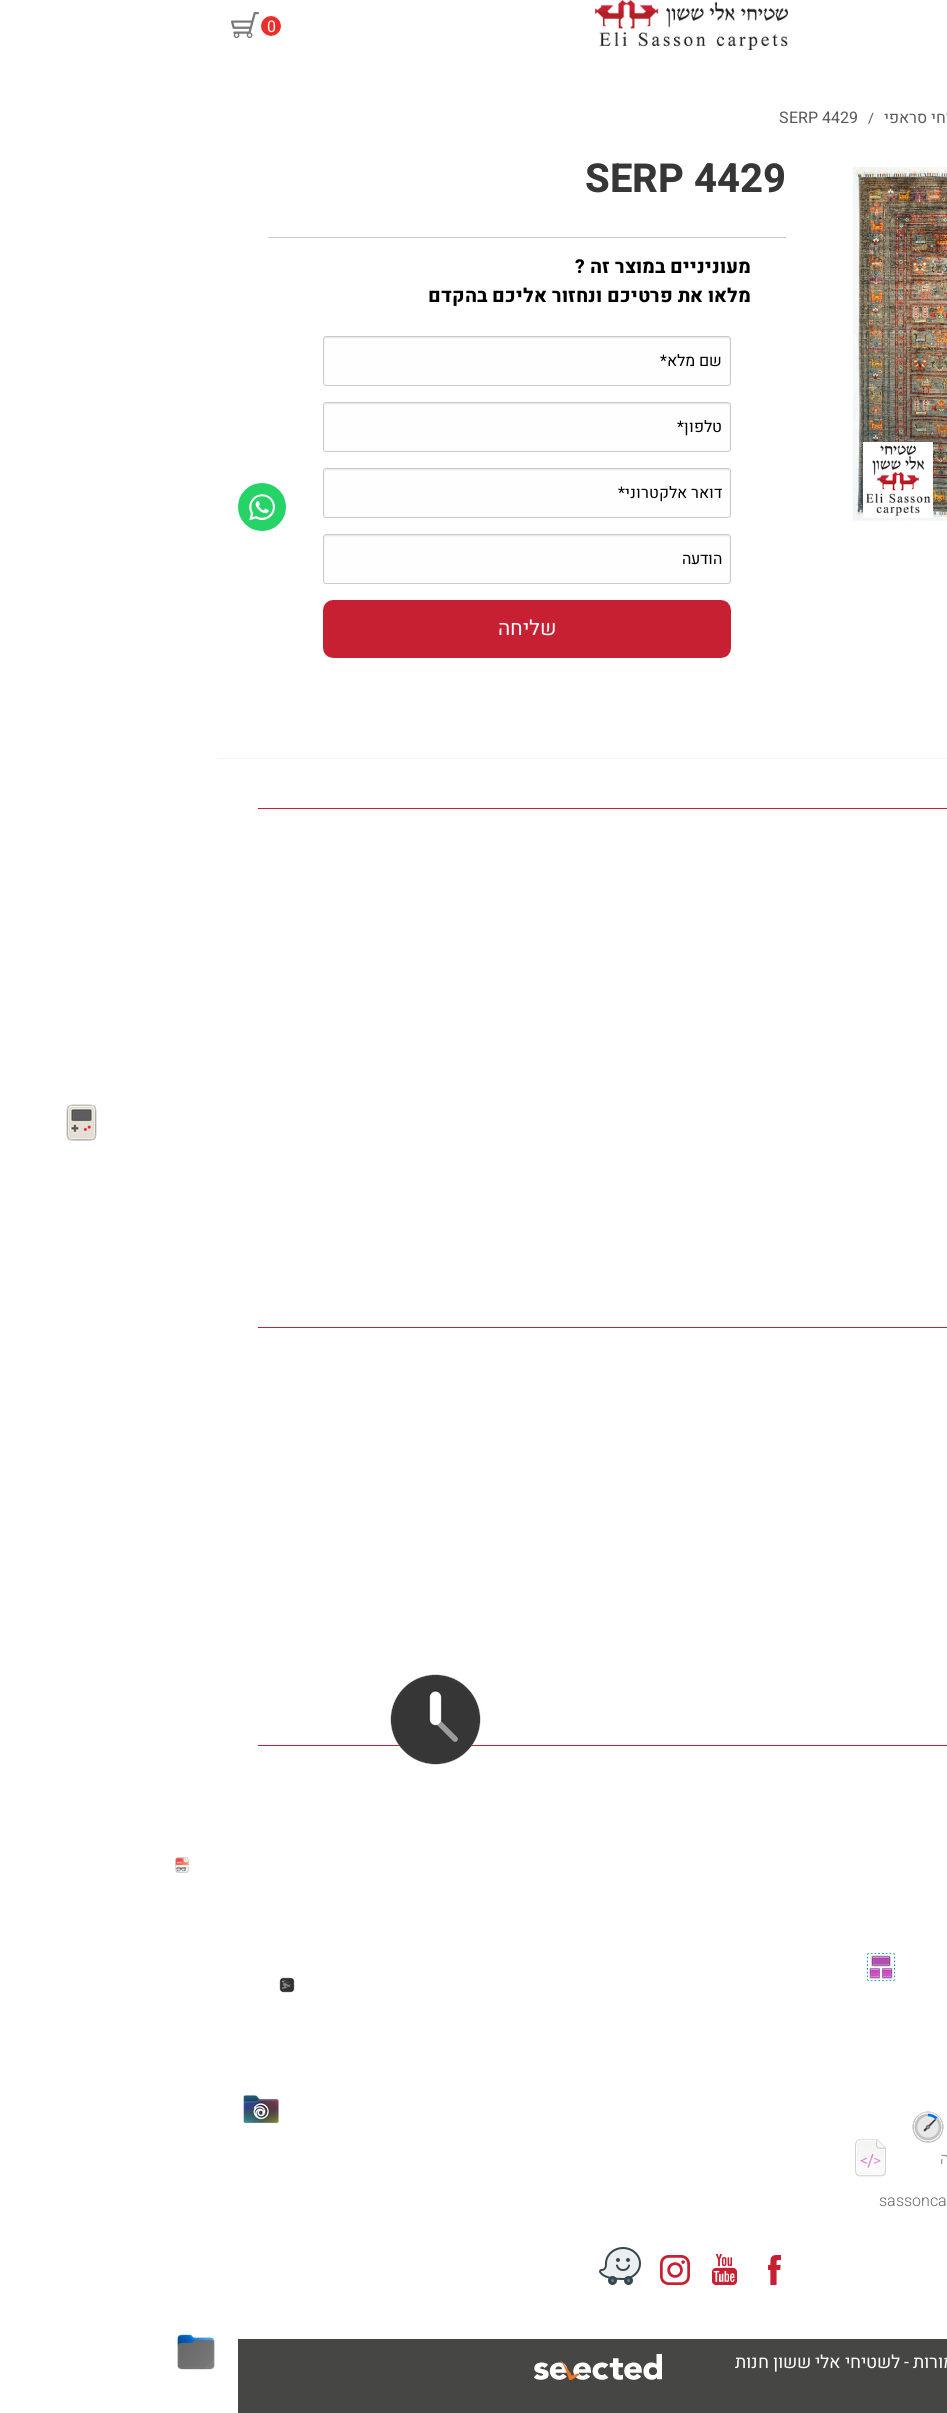  I want to click on open a folder to view its contents, so click(196, 2352).